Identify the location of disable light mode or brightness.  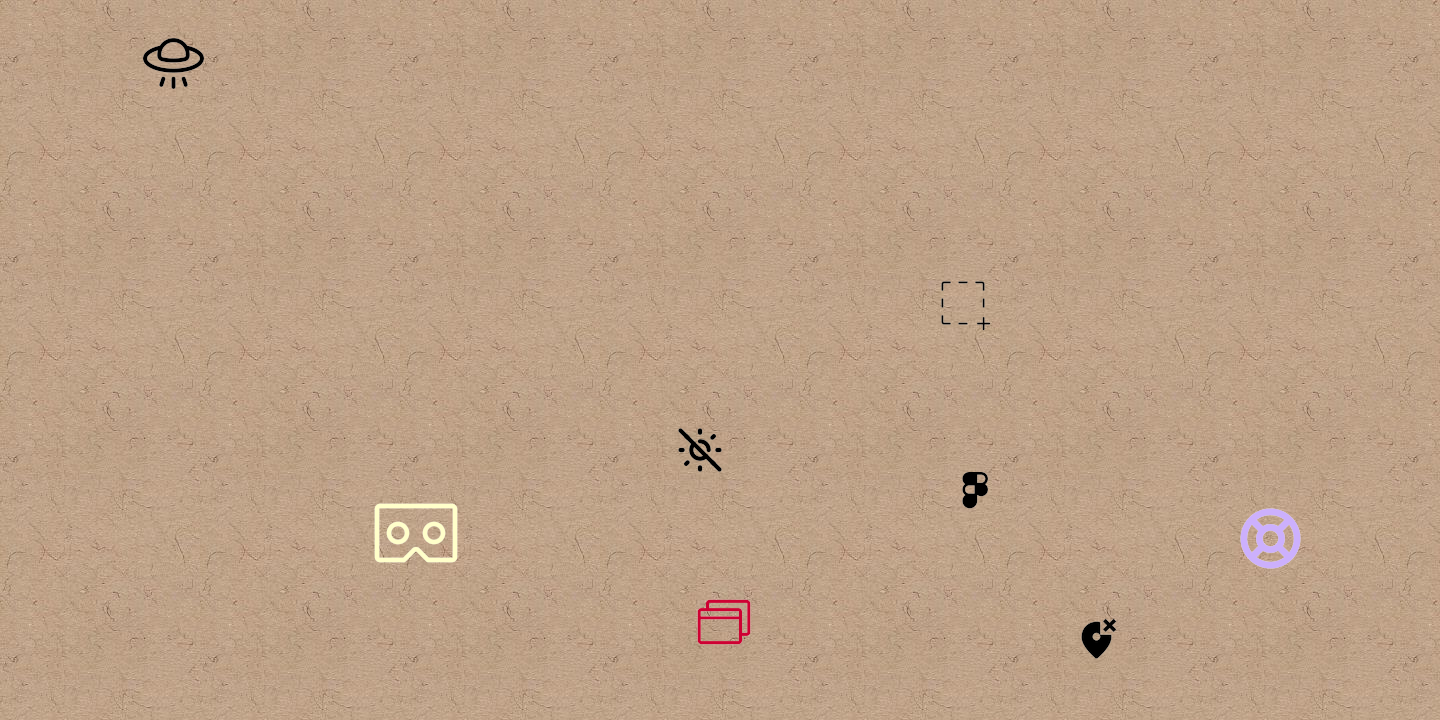
(700, 450).